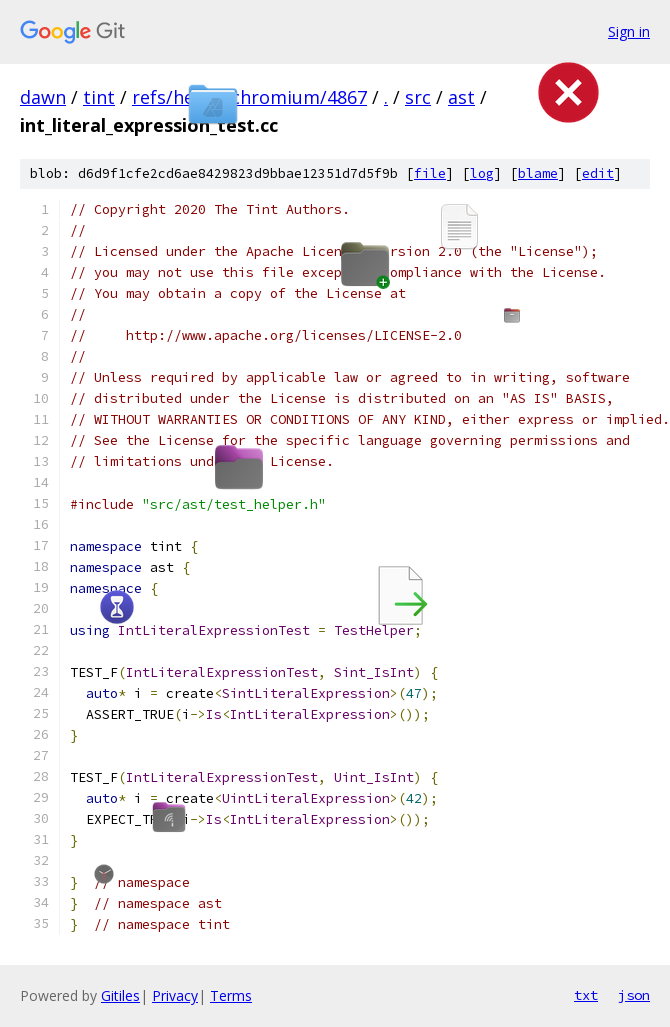 Image resolution: width=670 pixels, height=1027 pixels. Describe the element at coordinates (400, 595) in the screenshot. I see `move file to another location` at that location.